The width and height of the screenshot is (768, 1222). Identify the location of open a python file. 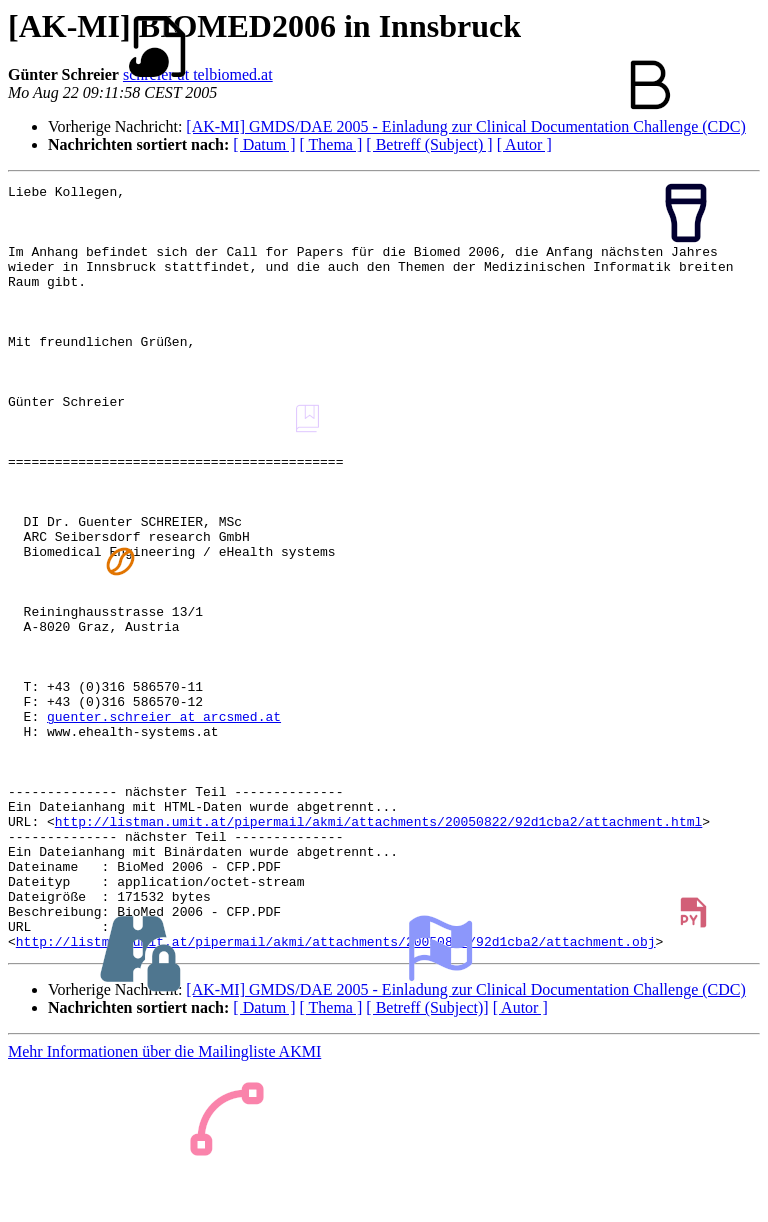
(693, 912).